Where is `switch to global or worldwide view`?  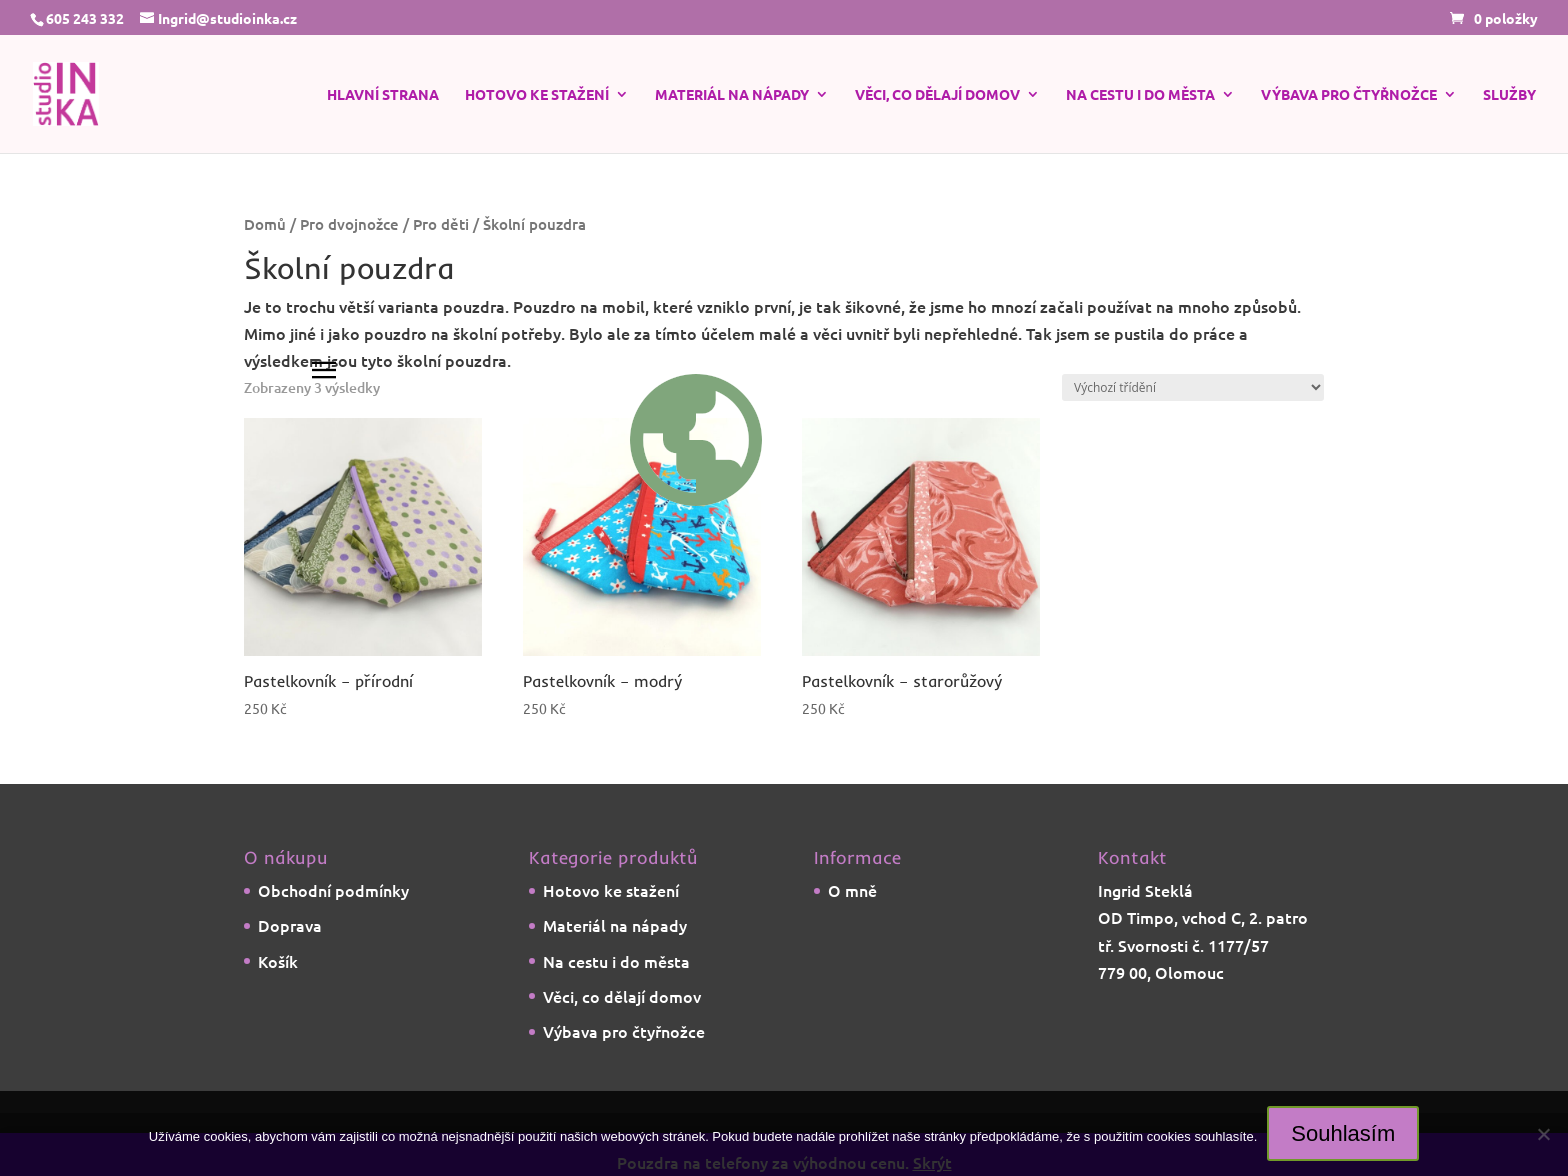 switch to global or worldwide view is located at coordinates (696, 440).